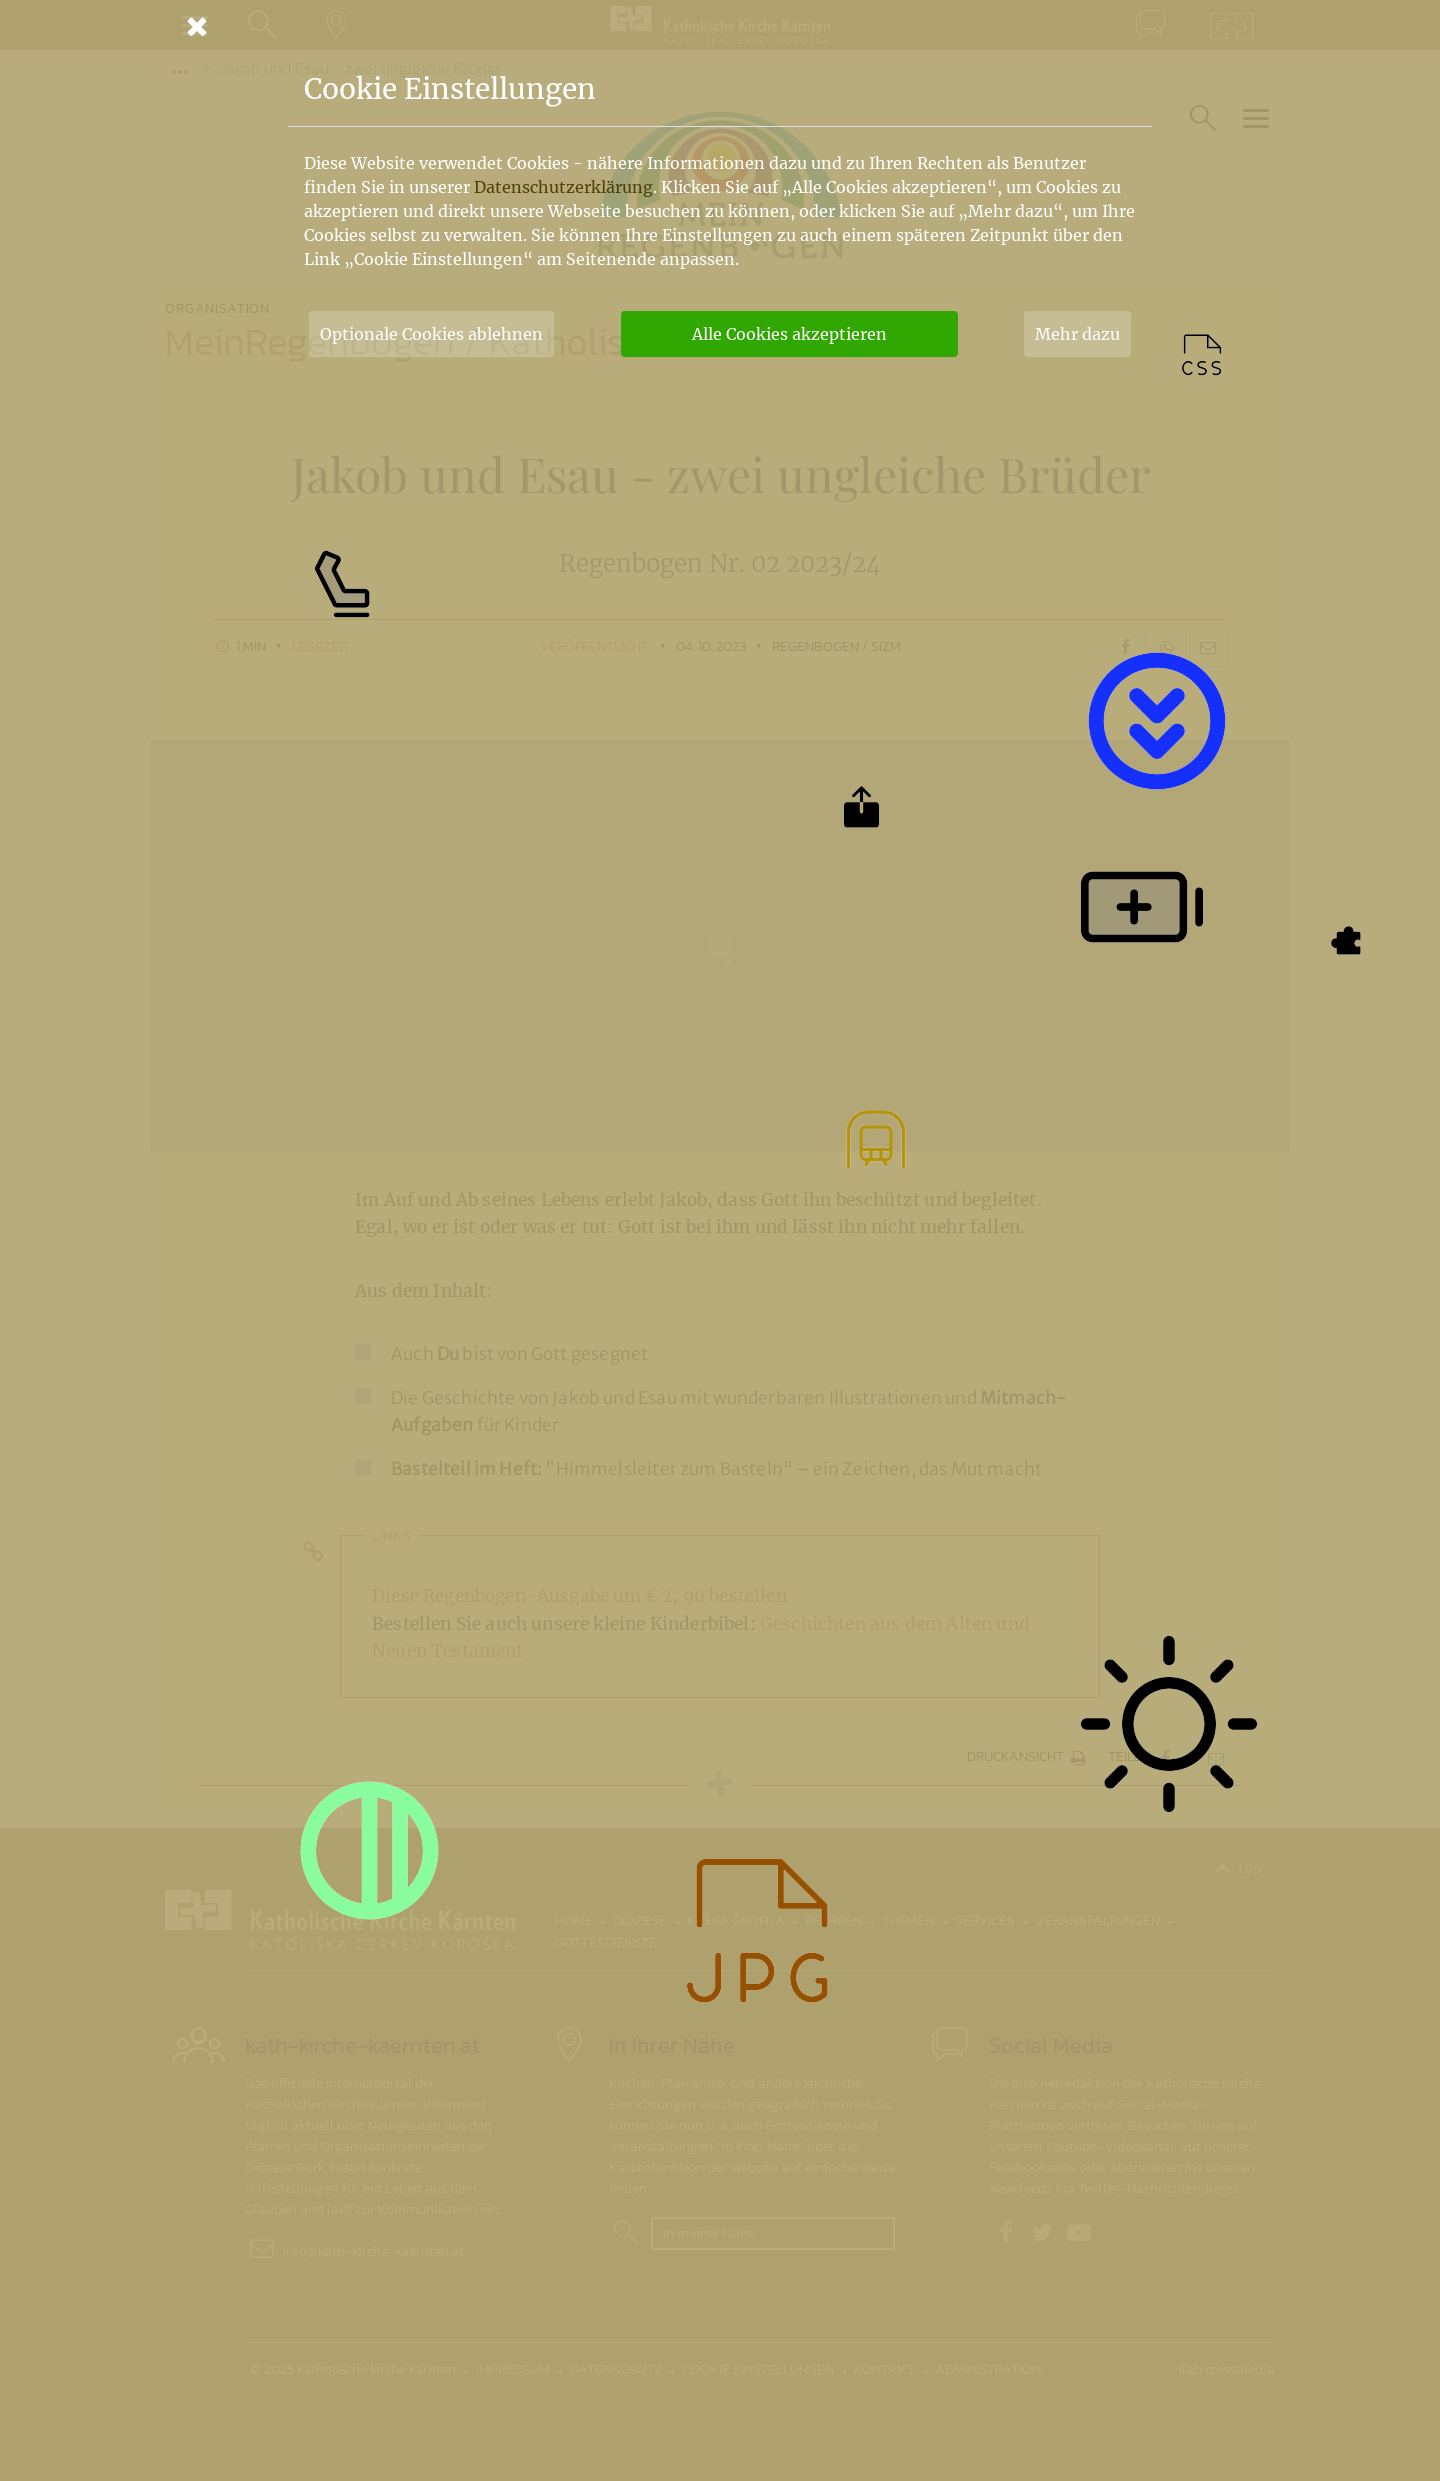 This screenshot has width=1440, height=2481. What do you see at coordinates (1157, 721) in the screenshot?
I see `expand all content below` at bounding box center [1157, 721].